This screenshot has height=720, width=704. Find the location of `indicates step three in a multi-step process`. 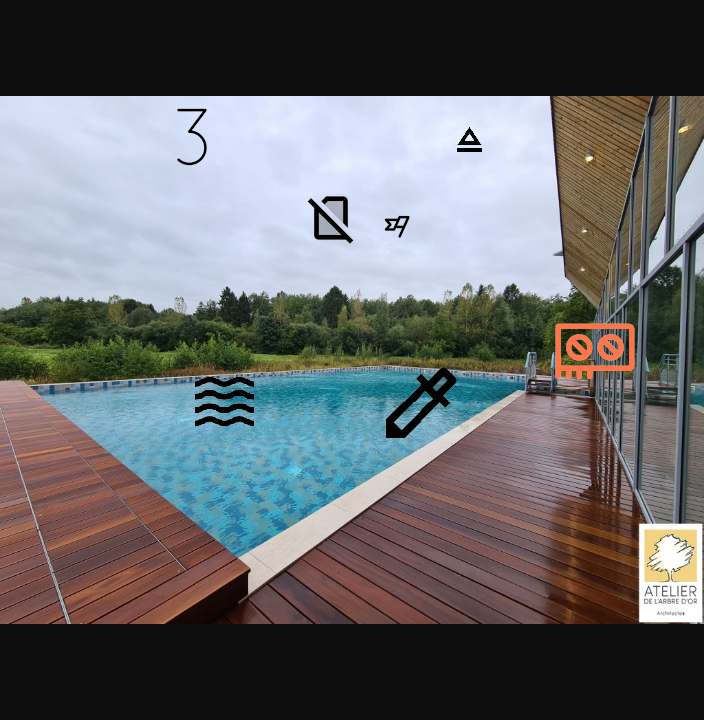

indicates step three in a multi-step process is located at coordinates (192, 137).